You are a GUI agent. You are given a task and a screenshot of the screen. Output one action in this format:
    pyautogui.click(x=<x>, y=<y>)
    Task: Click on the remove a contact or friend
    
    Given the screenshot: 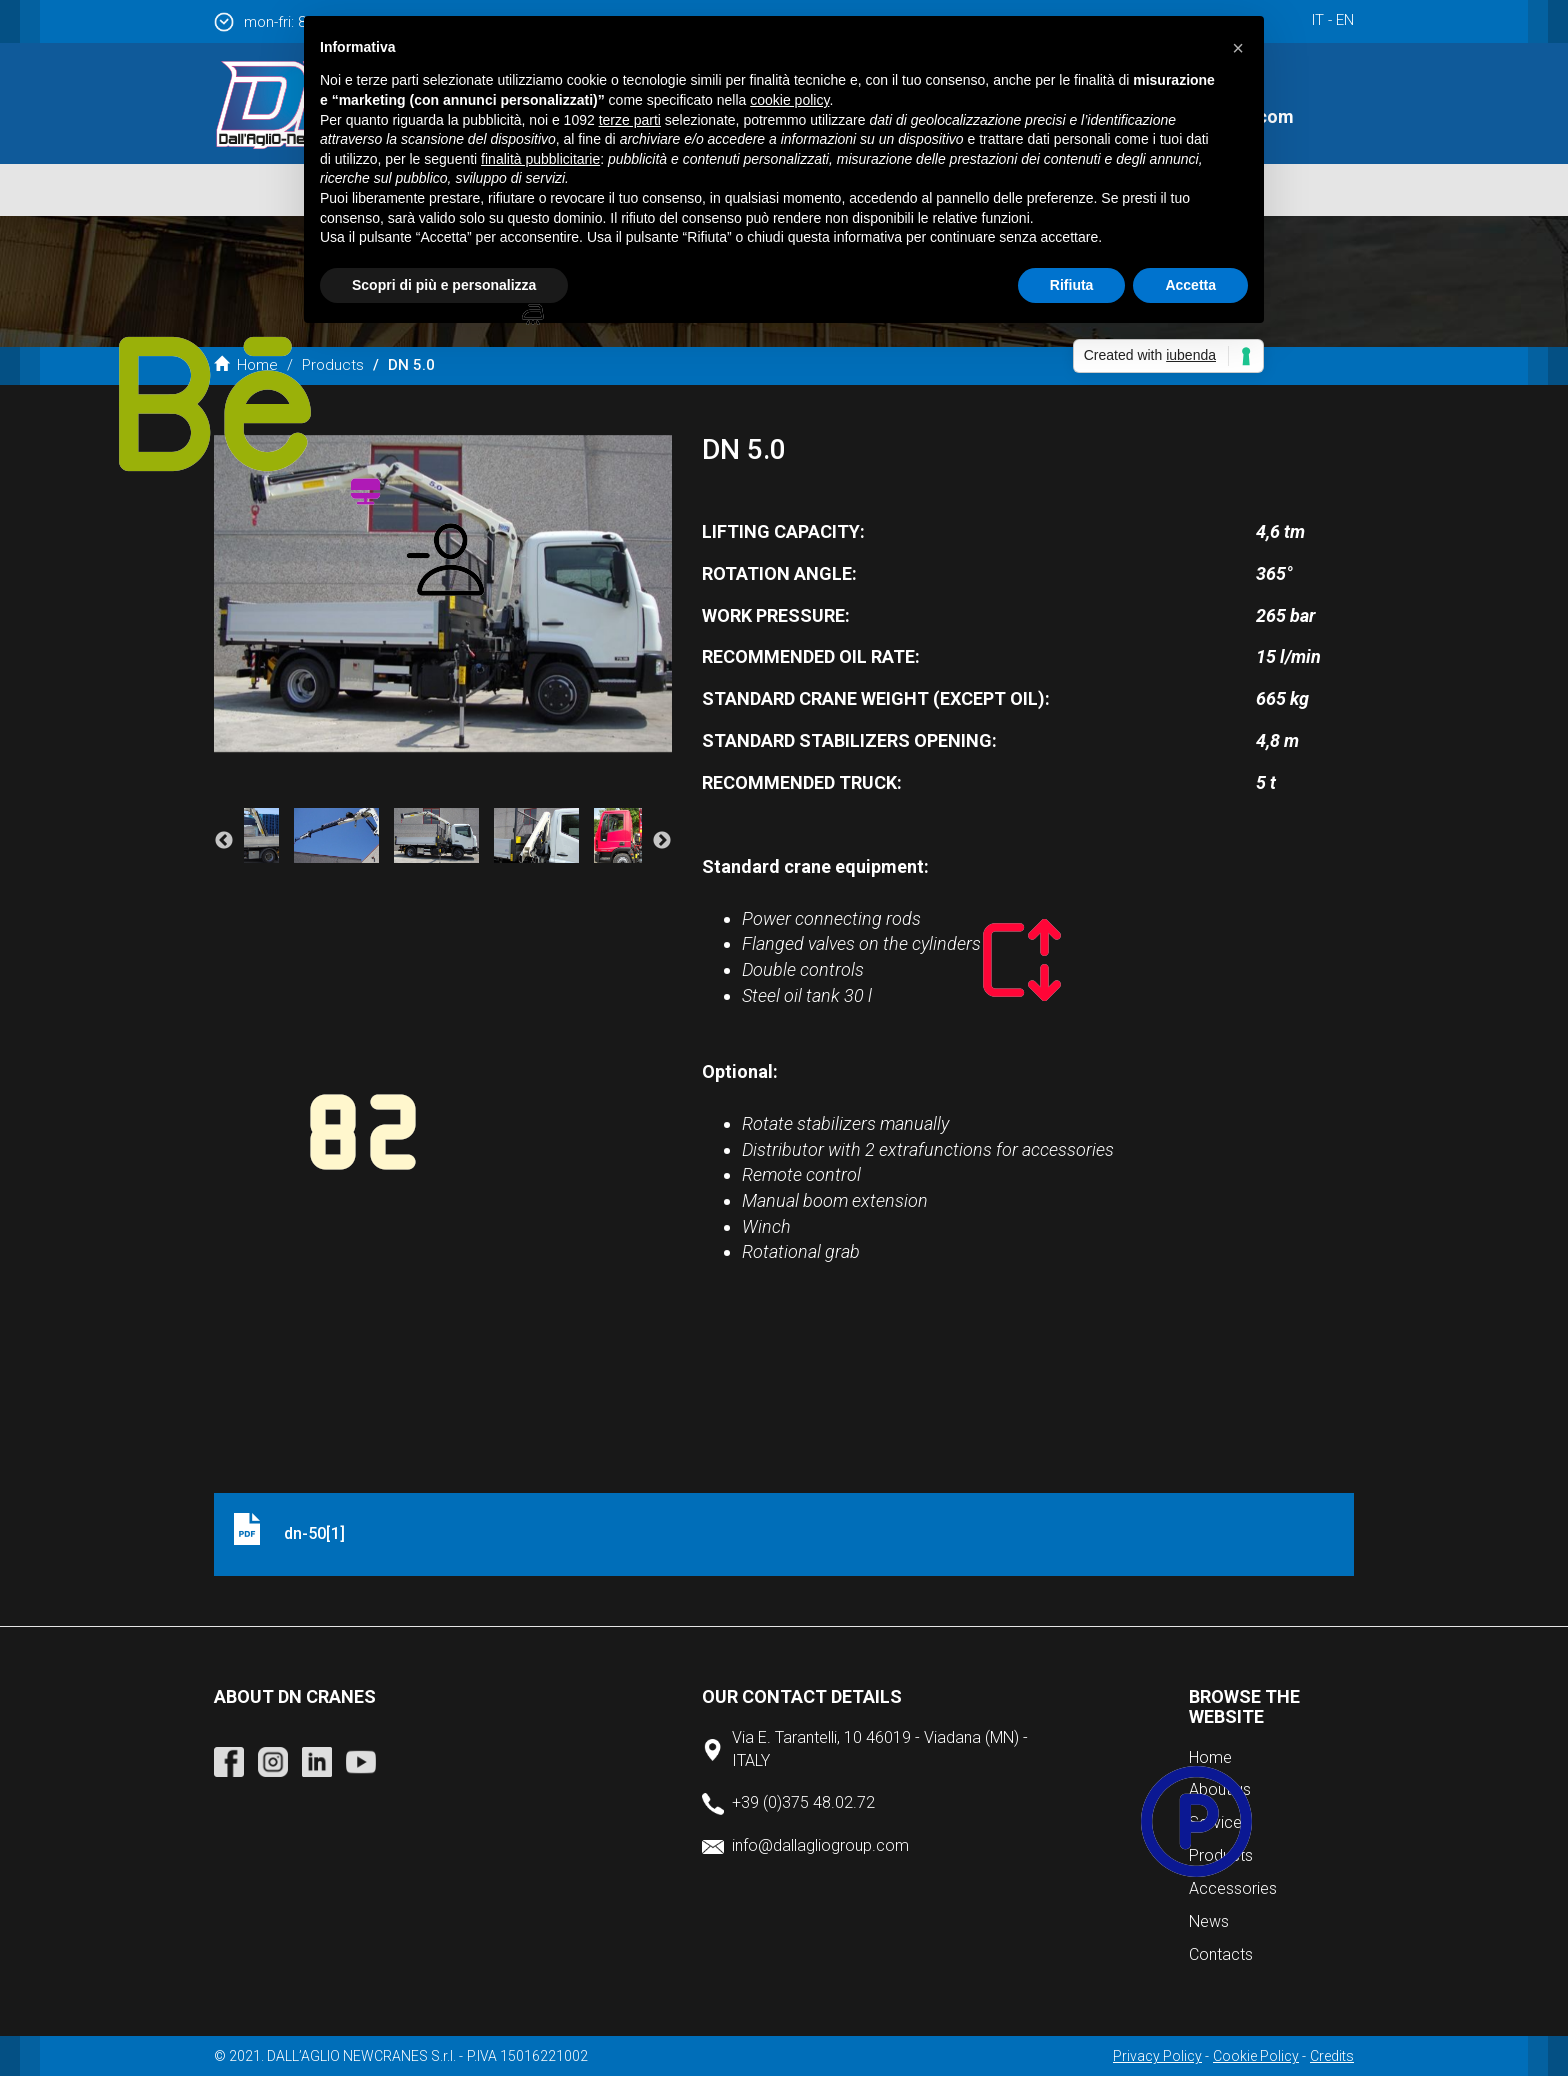 What is the action you would take?
    pyautogui.click(x=445, y=559)
    